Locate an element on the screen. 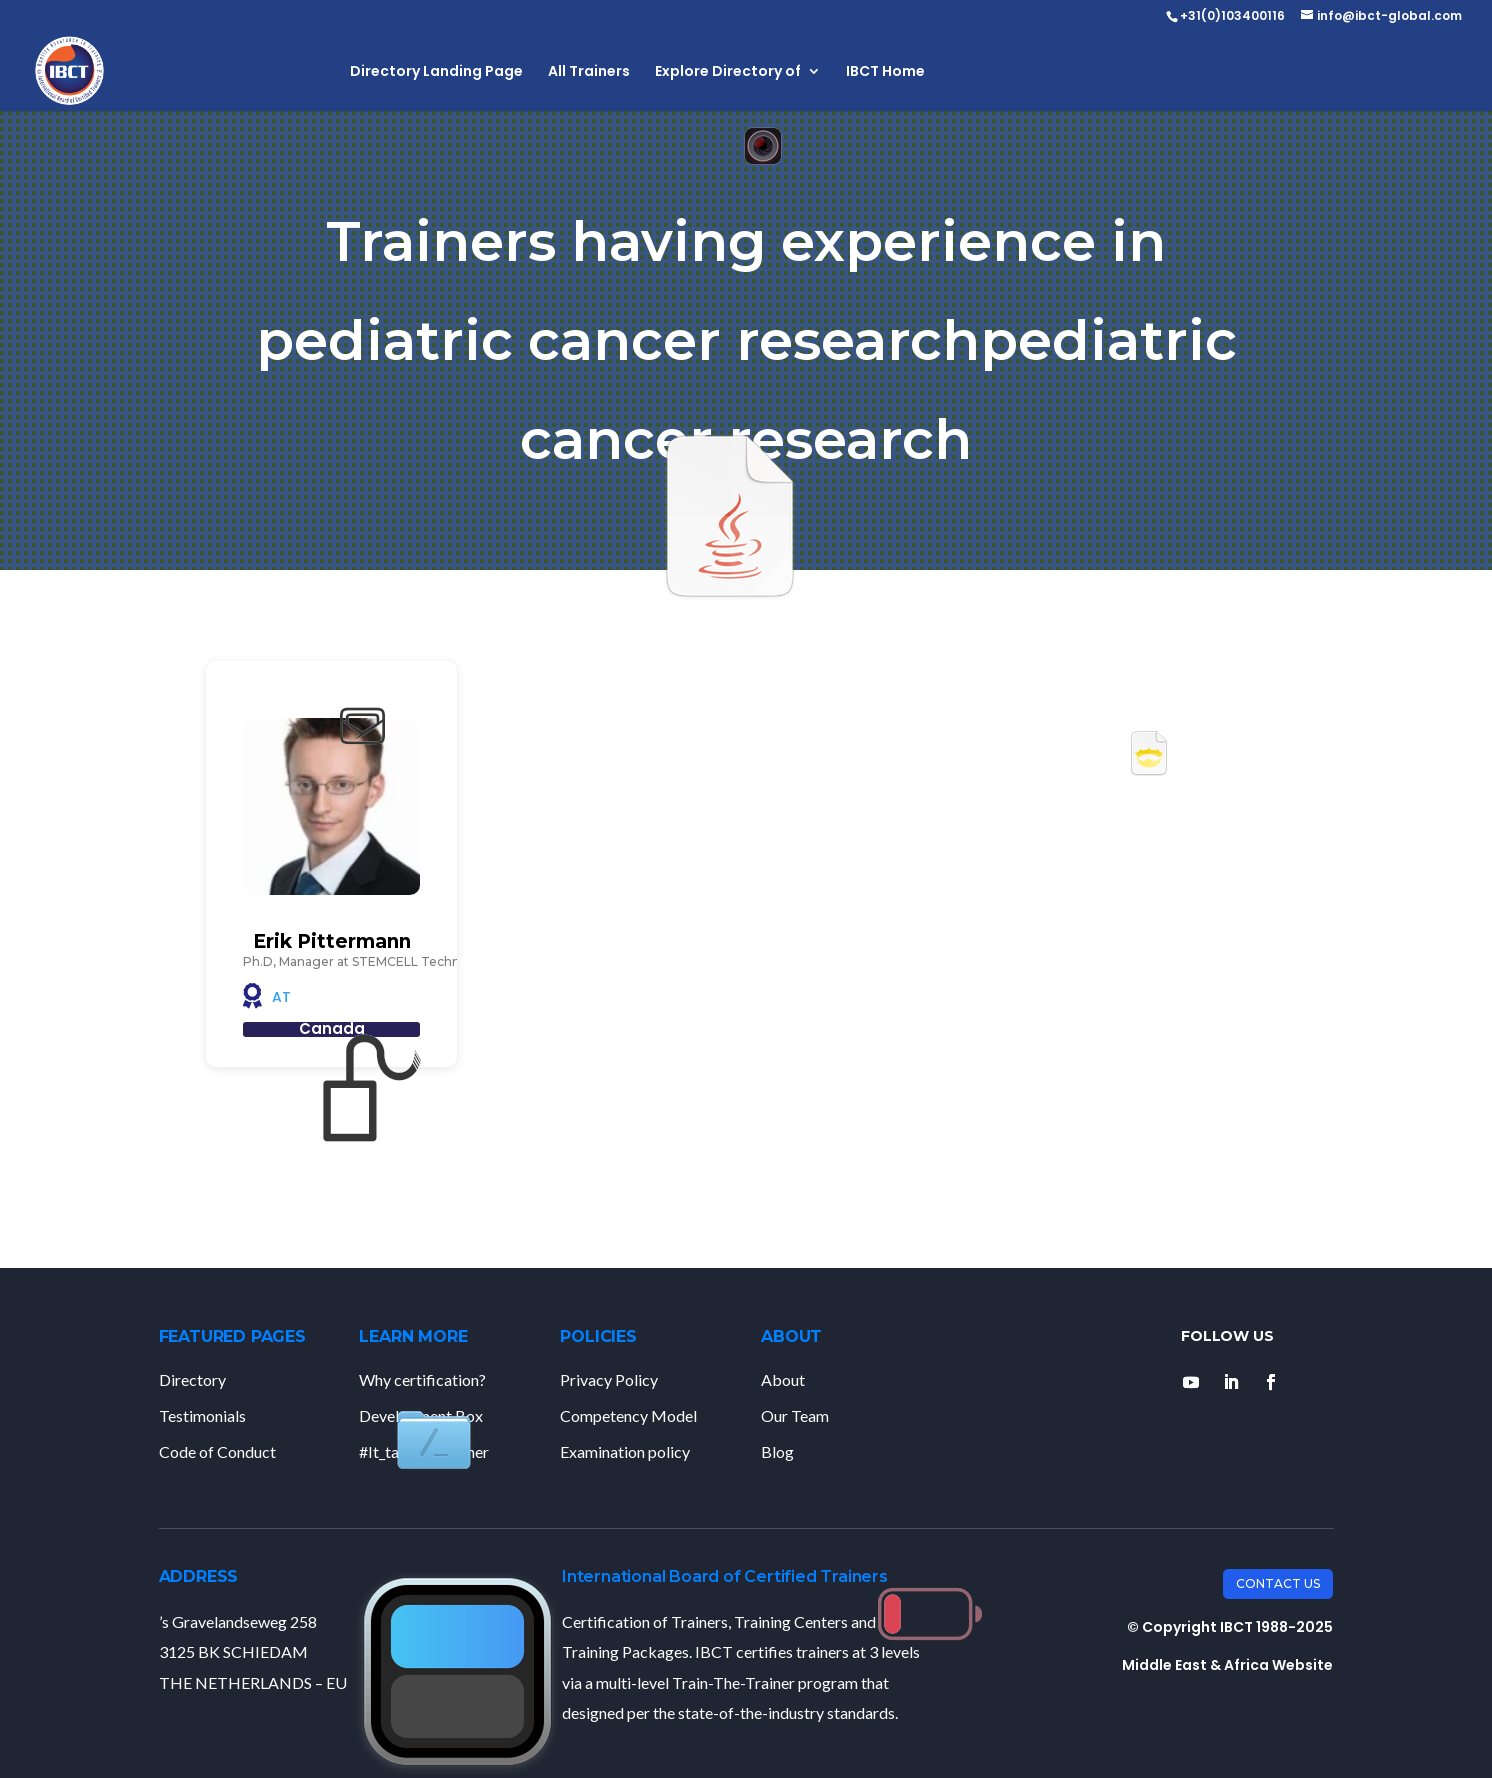 Image resolution: width=1492 pixels, height=1778 pixels. open desktop activities preferences is located at coordinates (457, 1671).